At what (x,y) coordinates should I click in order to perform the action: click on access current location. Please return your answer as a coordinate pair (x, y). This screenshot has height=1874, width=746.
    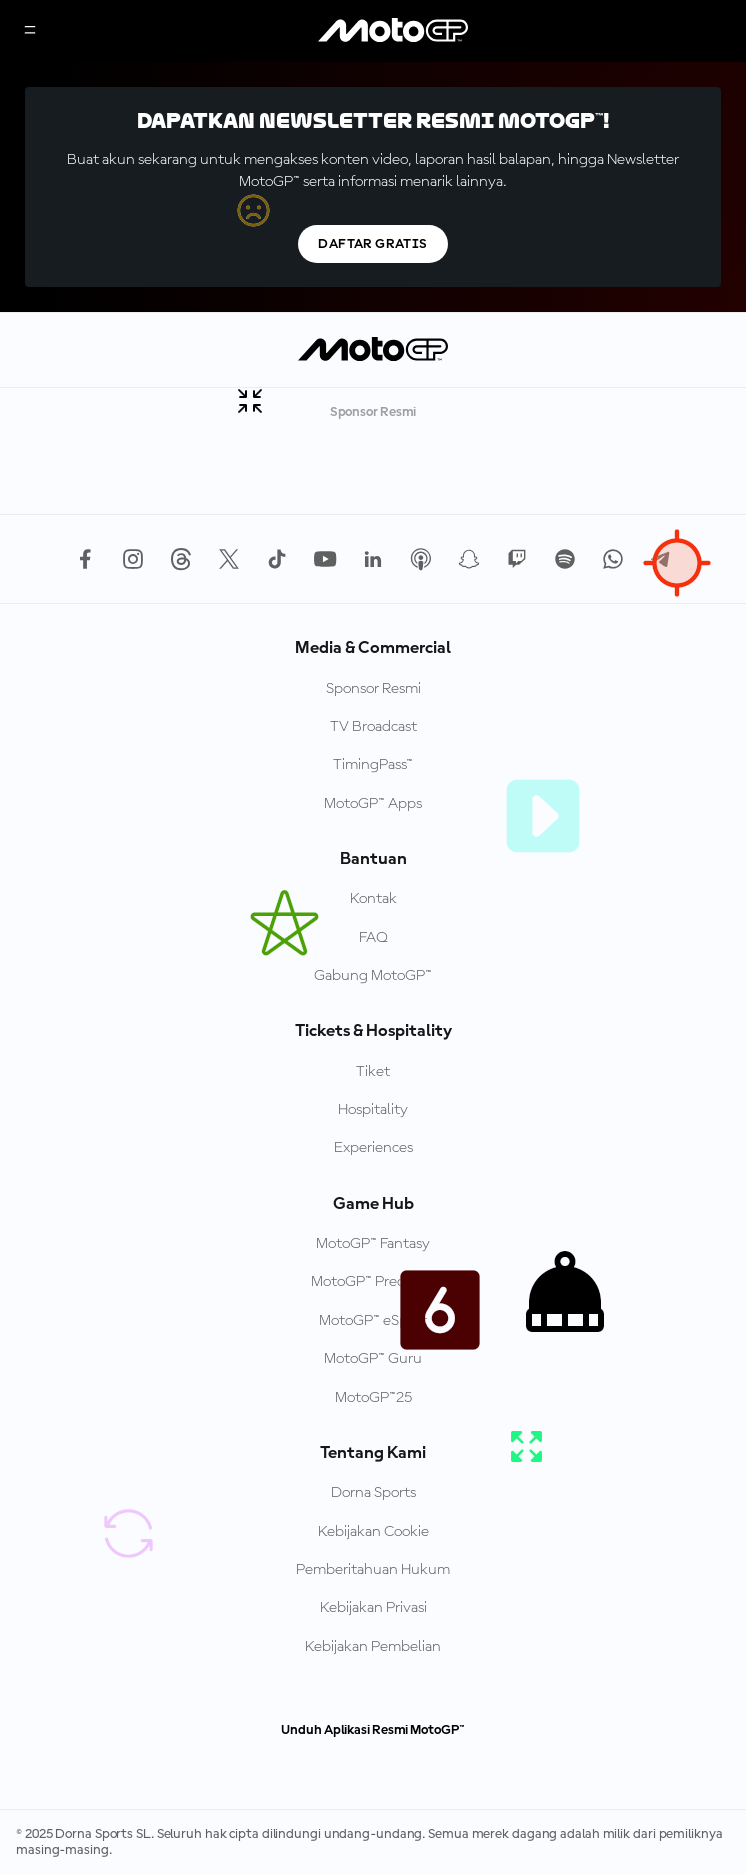
    Looking at the image, I should click on (677, 563).